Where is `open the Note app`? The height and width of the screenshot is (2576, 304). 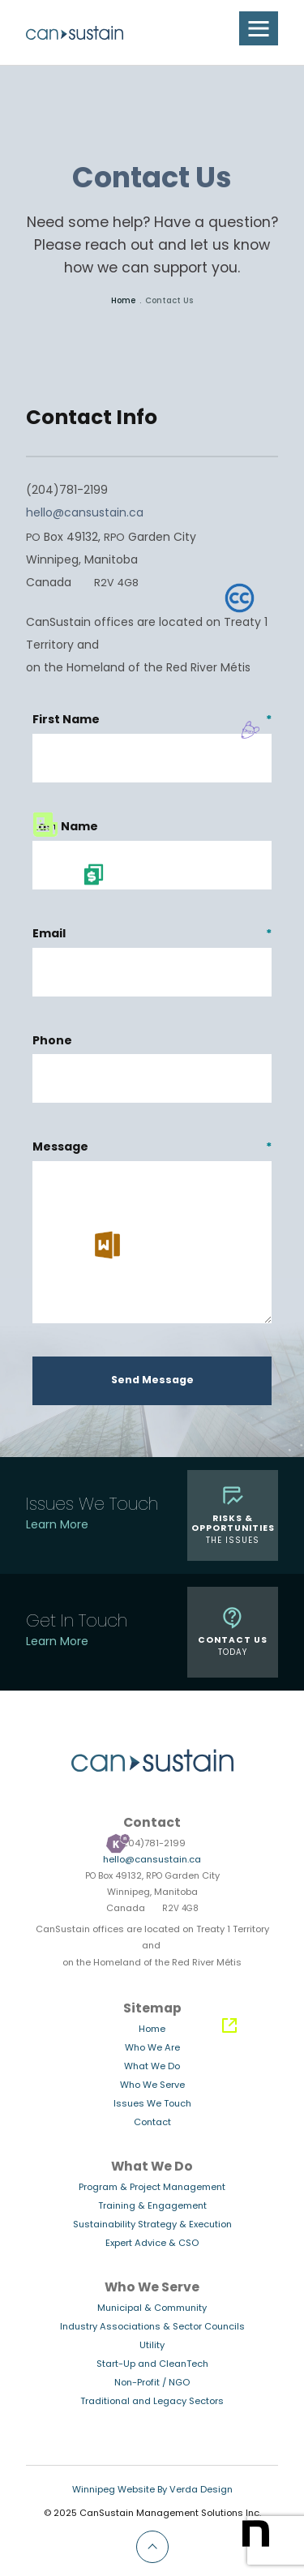
open the Note app is located at coordinates (255, 2533).